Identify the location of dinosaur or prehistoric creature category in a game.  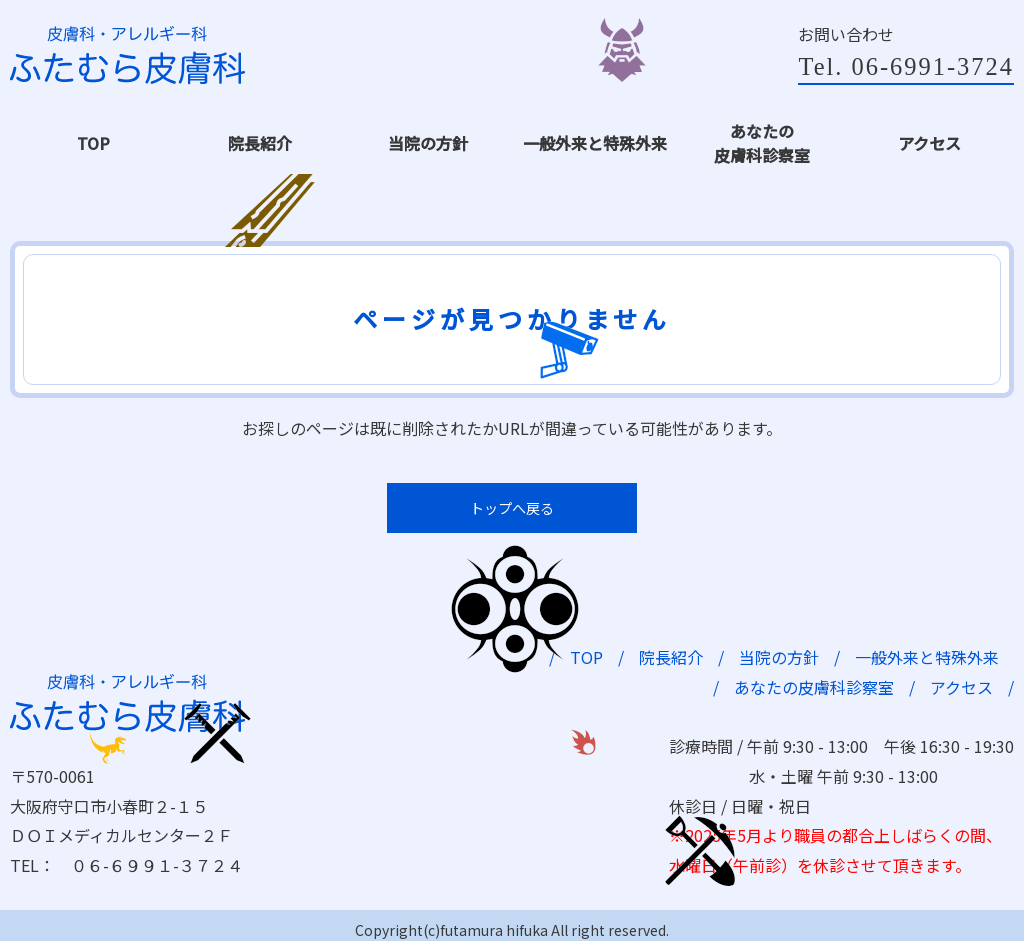
(108, 748).